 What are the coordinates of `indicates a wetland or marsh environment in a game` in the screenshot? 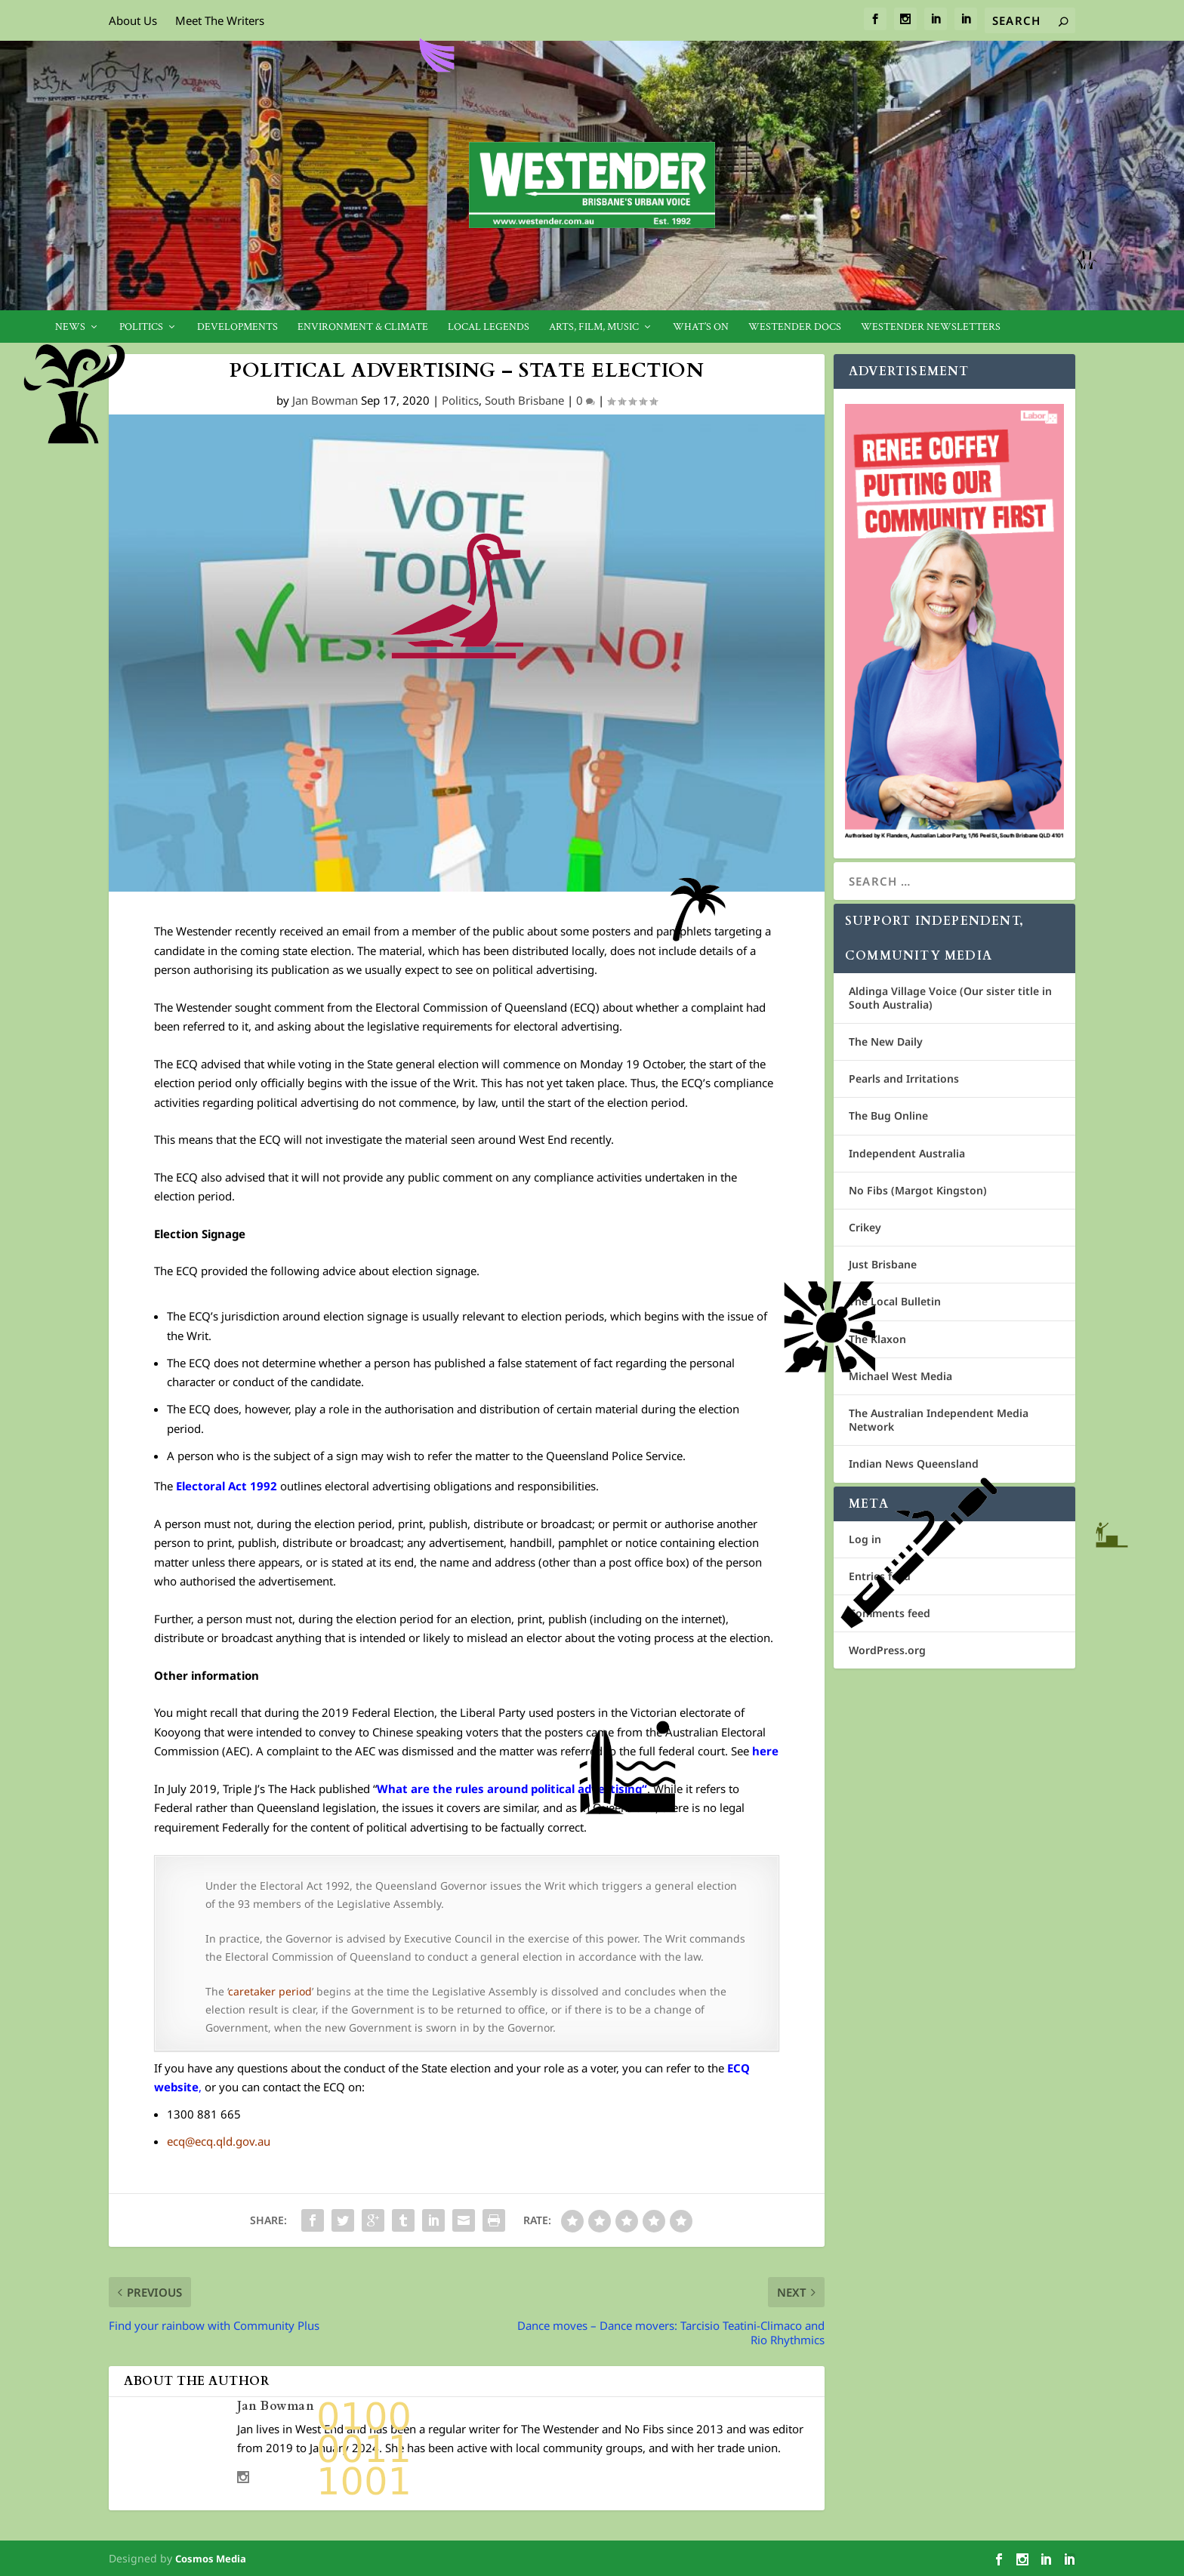 It's located at (1087, 259).